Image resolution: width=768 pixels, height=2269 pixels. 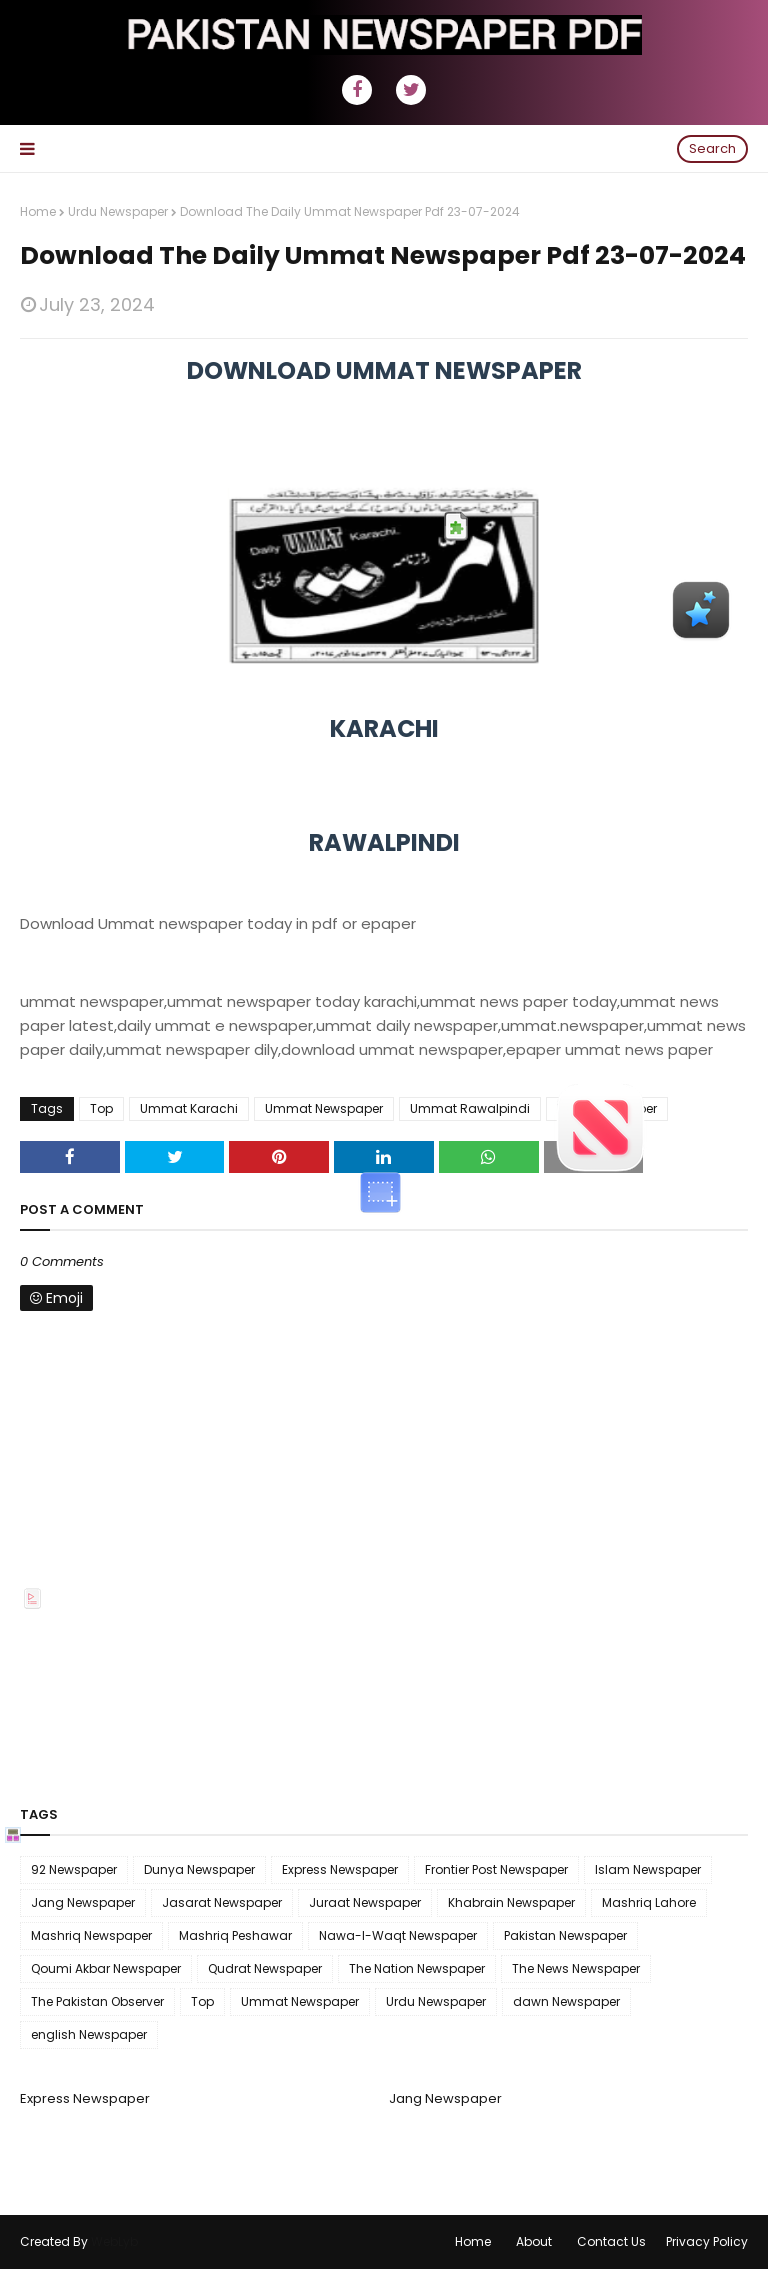 I want to click on openoffice extension file type indicator, so click(x=456, y=526).